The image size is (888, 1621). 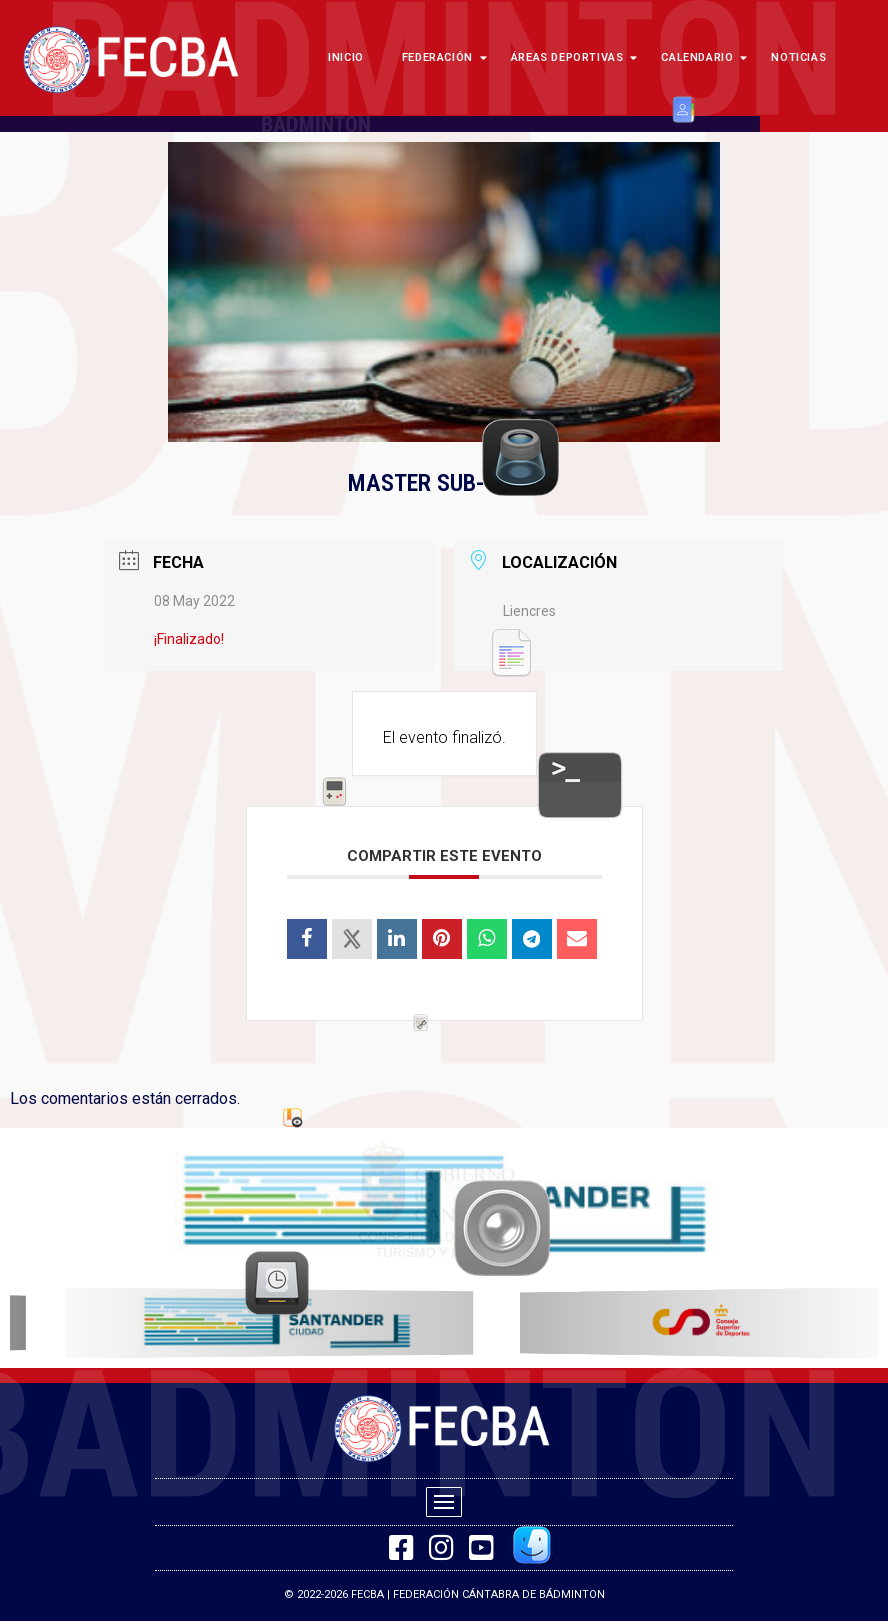 What do you see at coordinates (277, 1283) in the screenshot?
I see `open system backup preferences` at bounding box center [277, 1283].